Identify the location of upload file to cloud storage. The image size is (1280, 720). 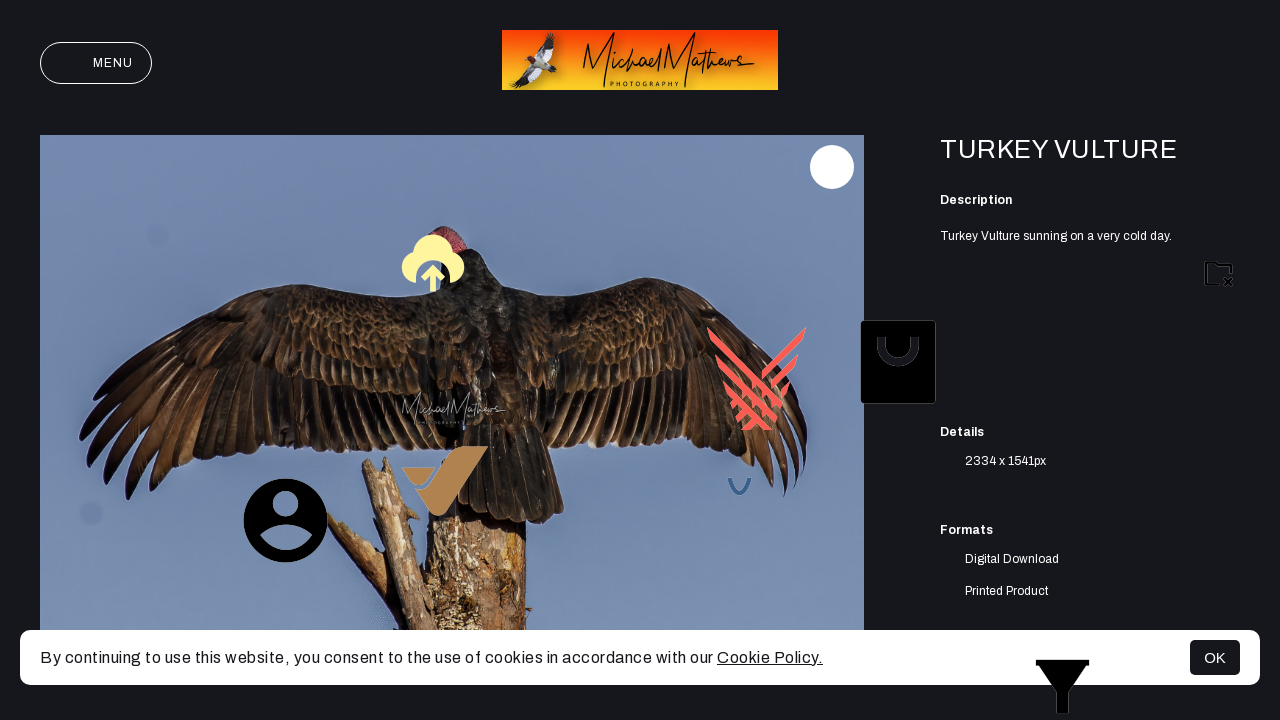
(433, 263).